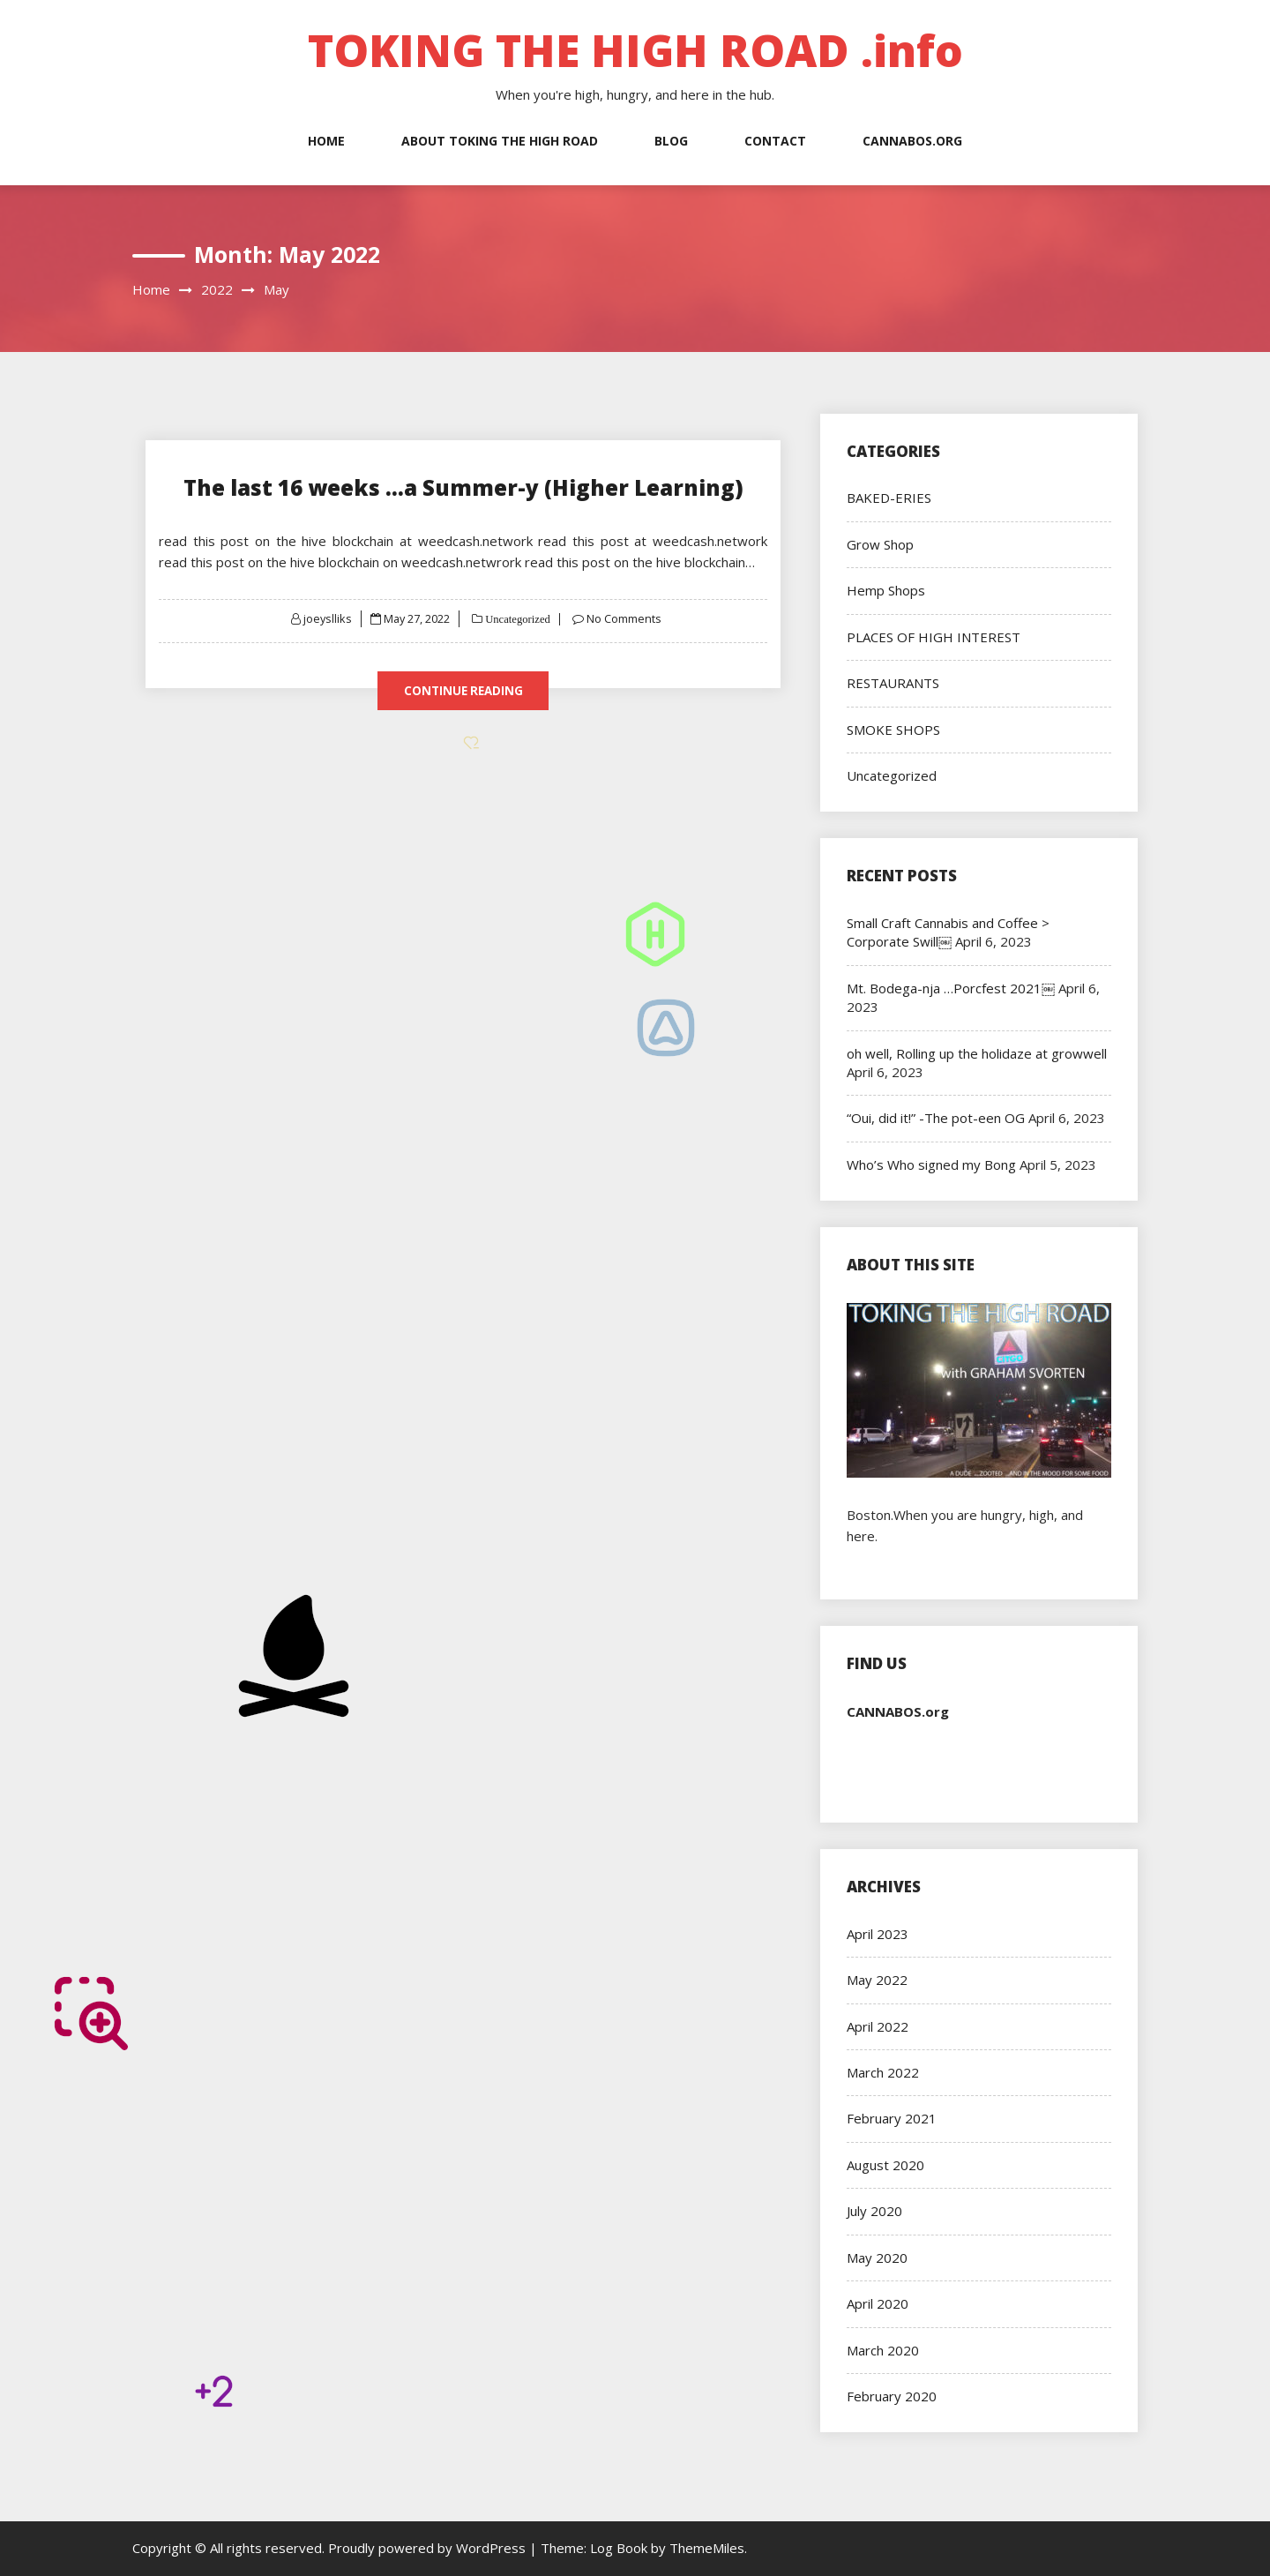 The height and width of the screenshot is (2576, 1270). I want to click on remove from favorites, so click(471, 743).